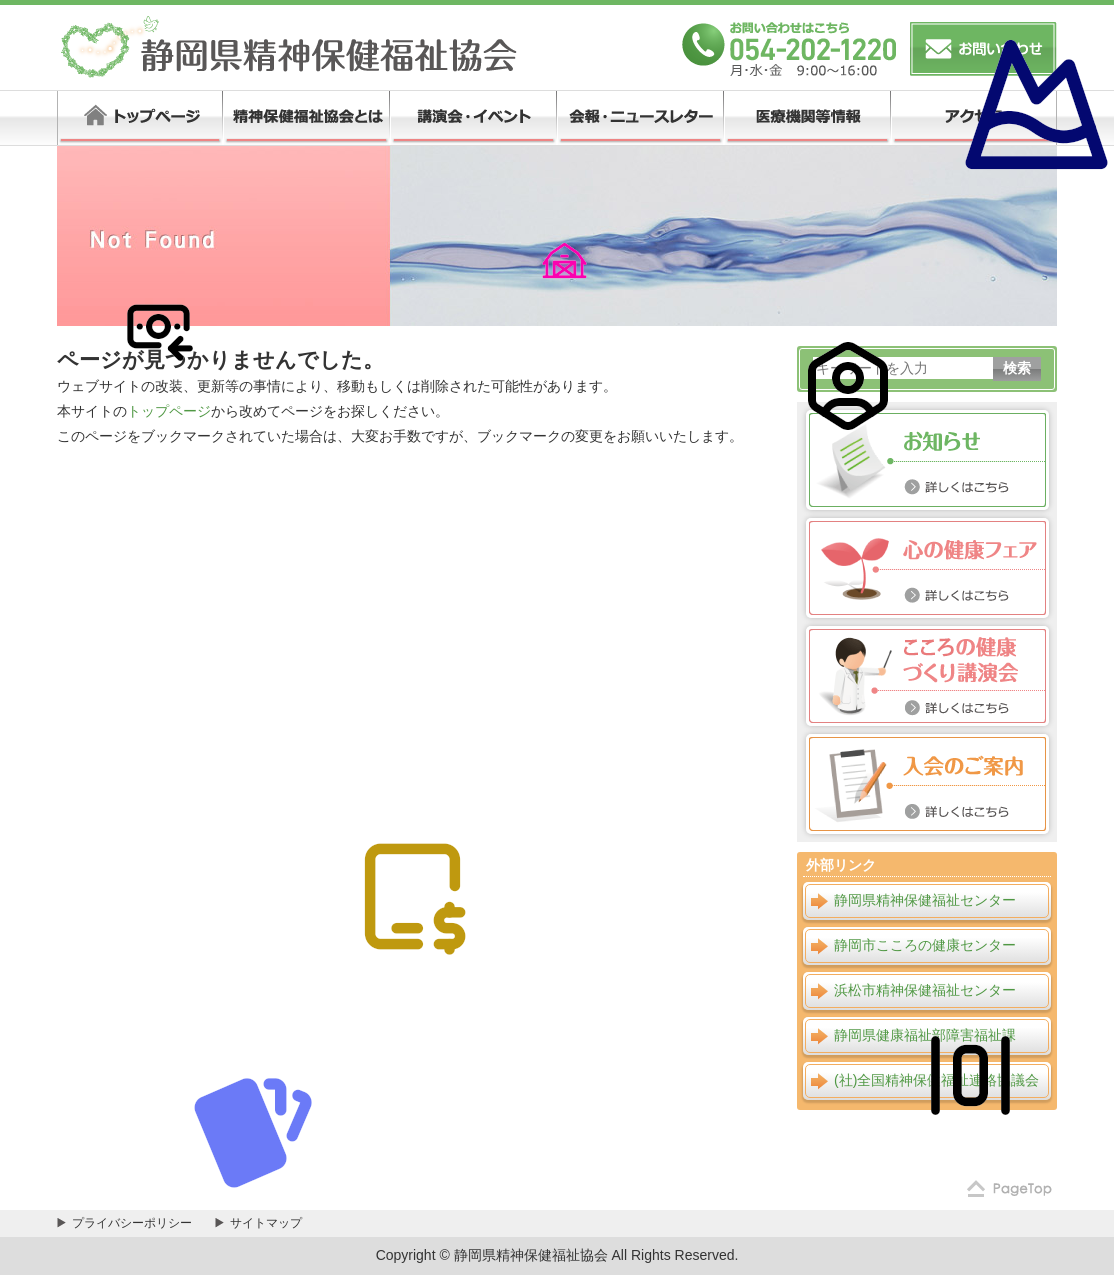 The image size is (1114, 1275). Describe the element at coordinates (1036, 104) in the screenshot. I see `view mountain or alpine destinations` at that location.